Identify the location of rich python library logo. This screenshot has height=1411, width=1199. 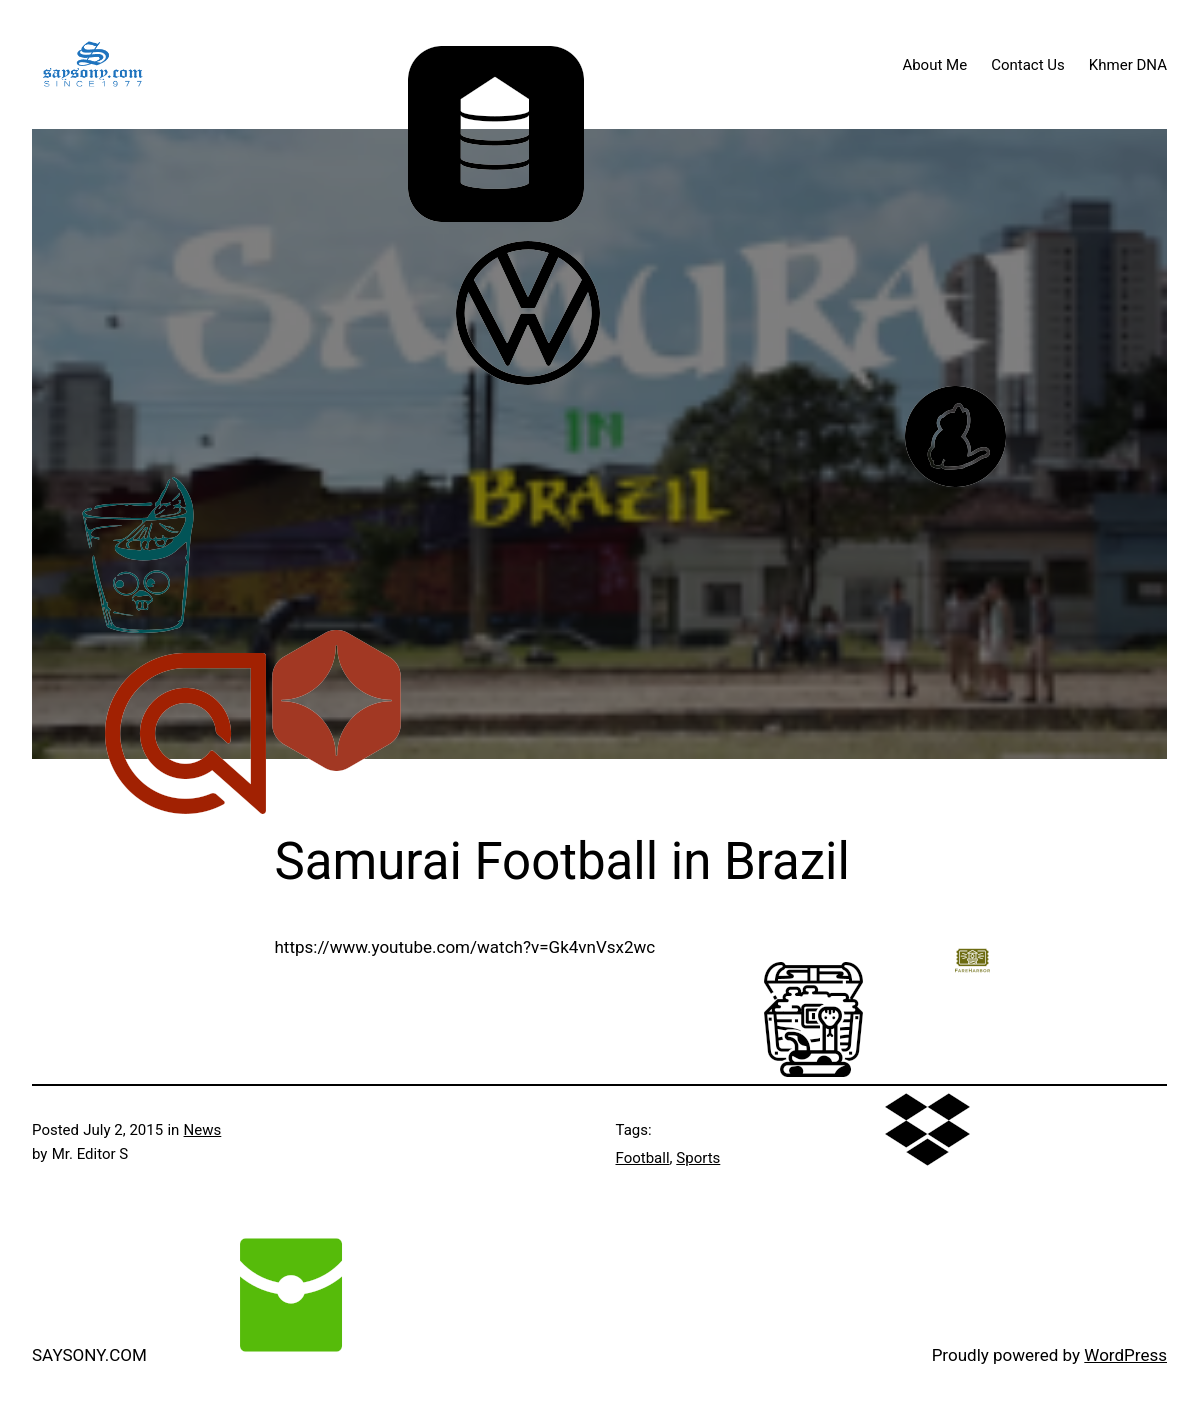
(813, 1019).